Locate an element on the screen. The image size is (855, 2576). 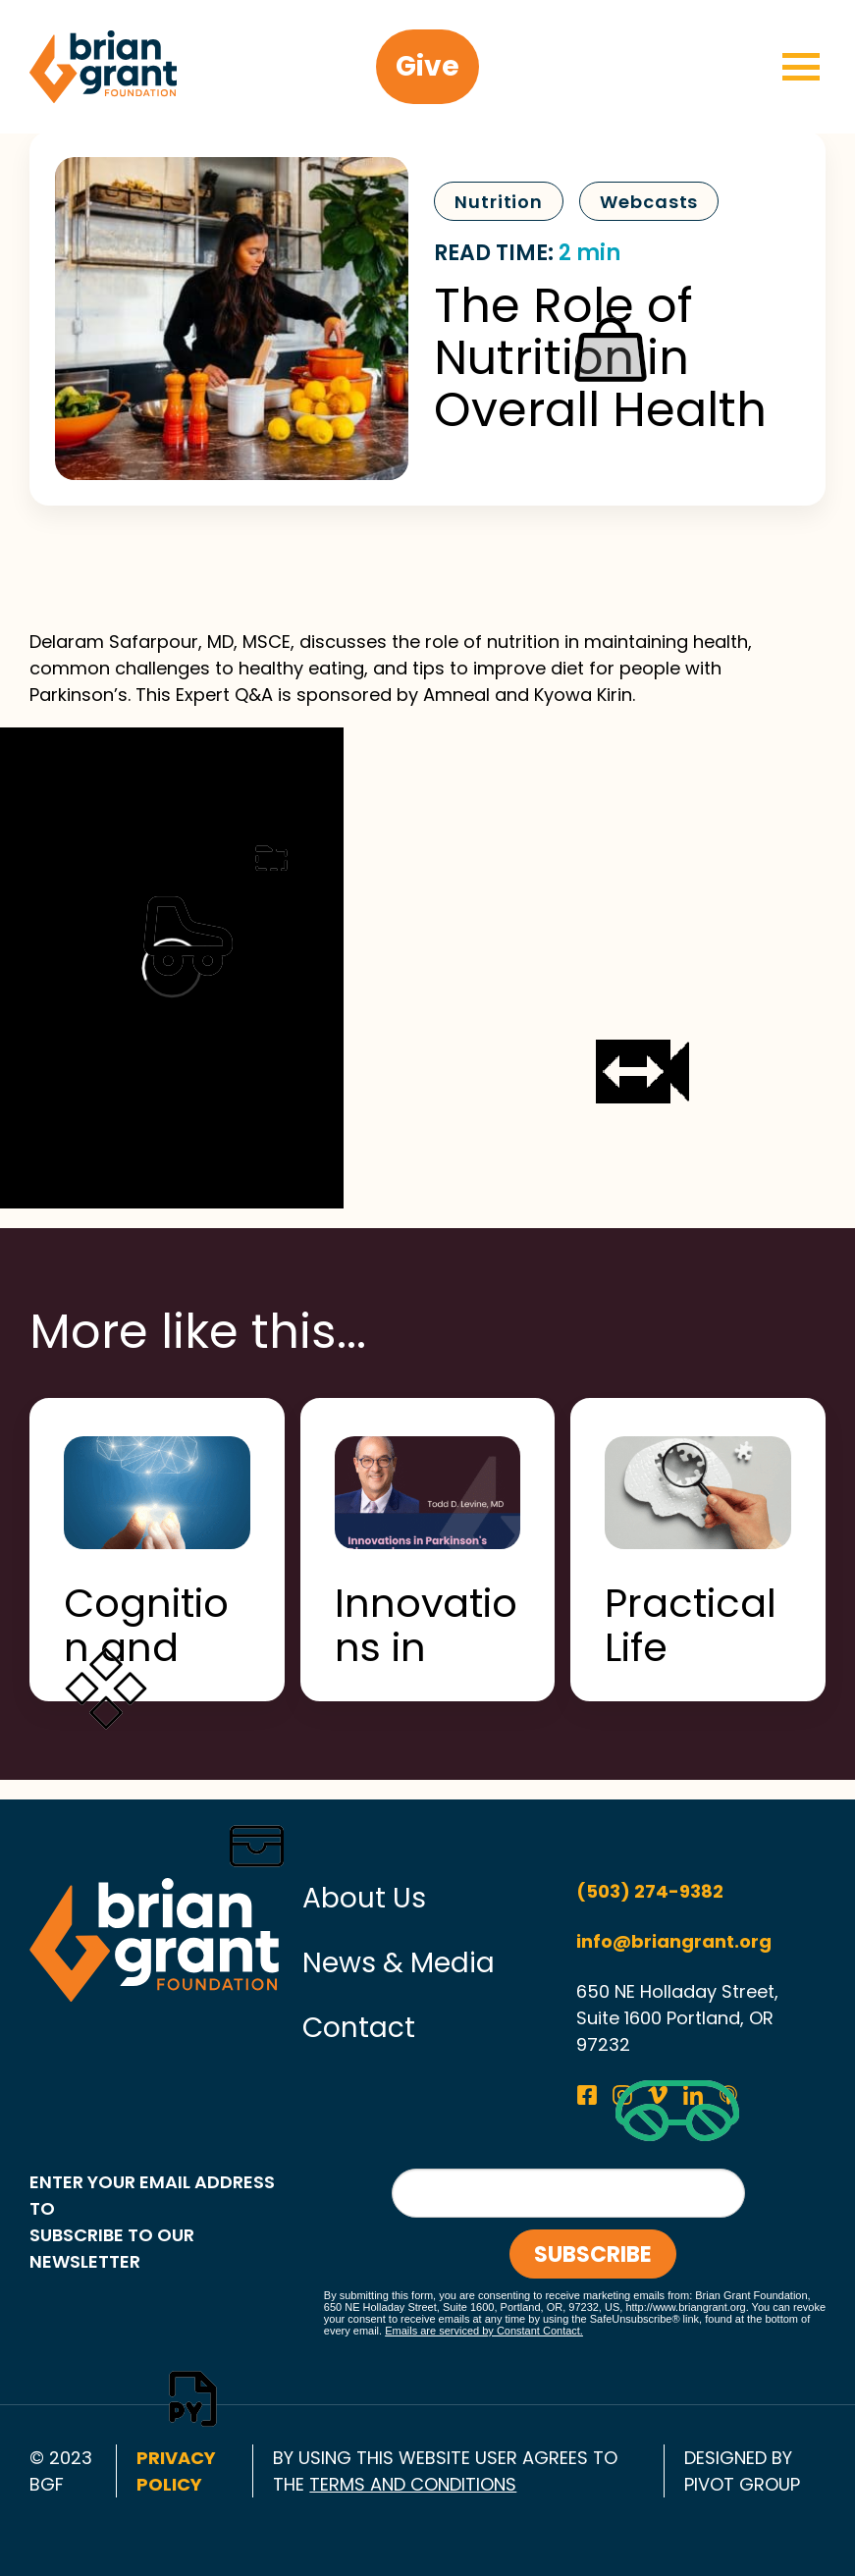
browse roller skating activities or locations is located at coordinates (187, 936).